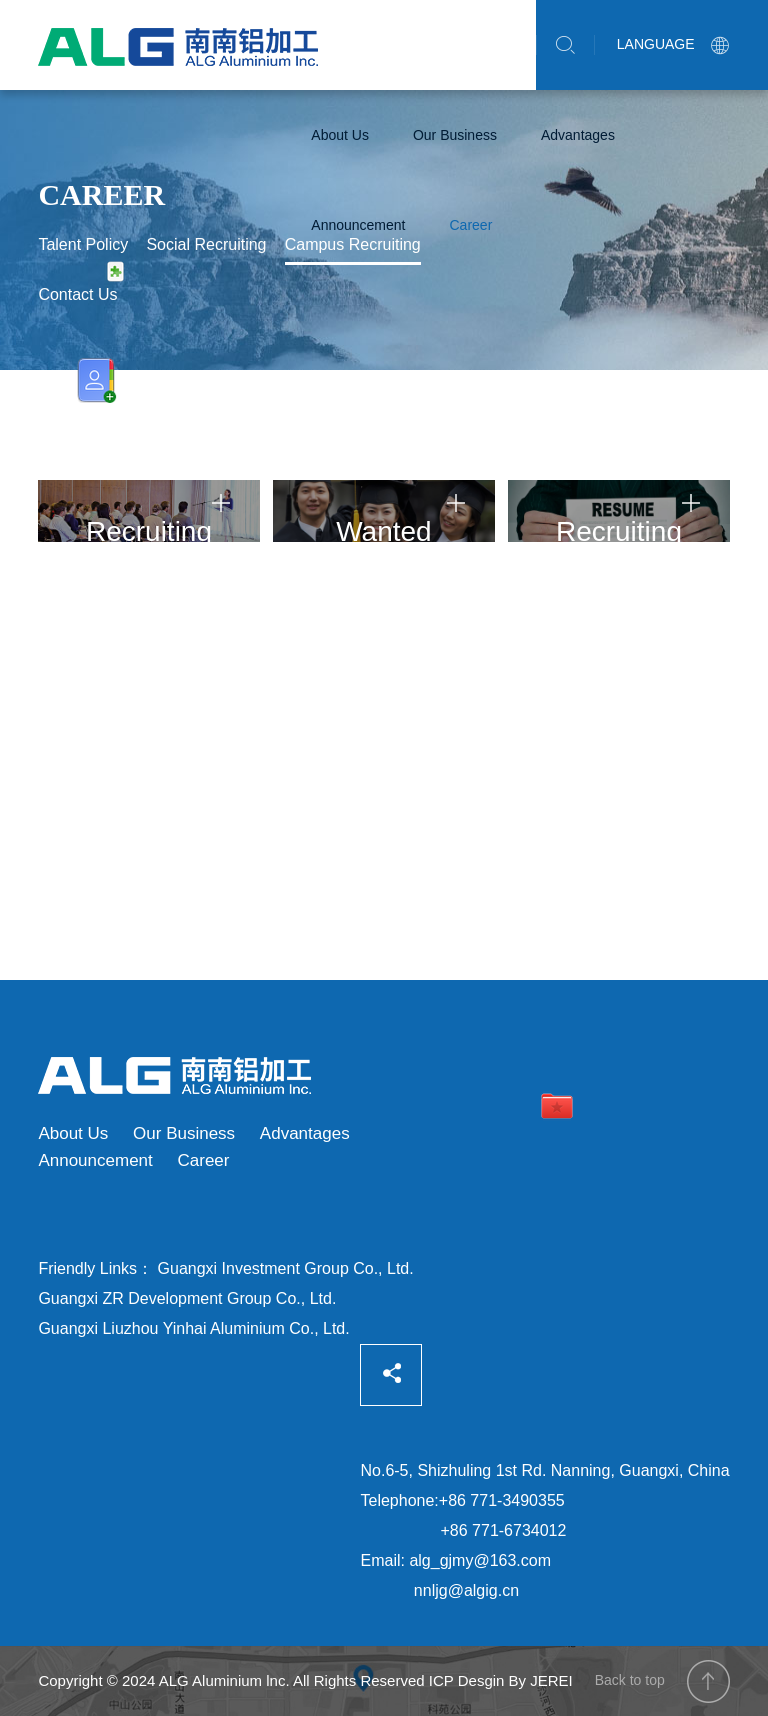 The height and width of the screenshot is (1716, 768). I want to click on access your bookmarked or favorited files, so click(557, 1106).